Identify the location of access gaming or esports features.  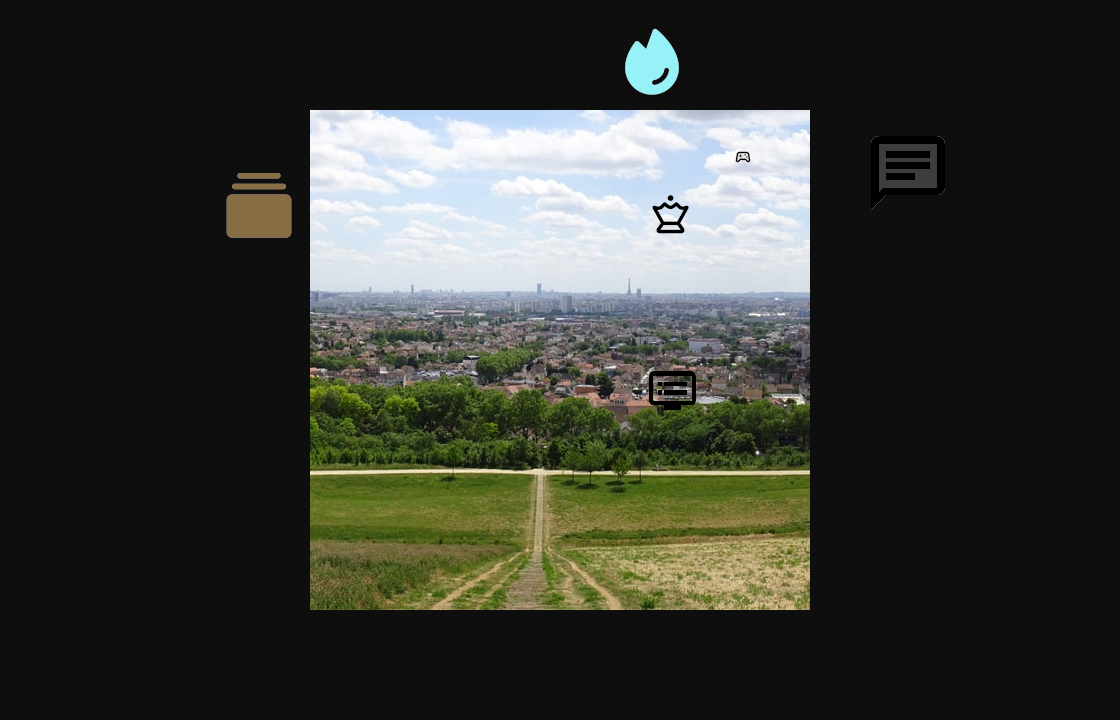
(743, 157).